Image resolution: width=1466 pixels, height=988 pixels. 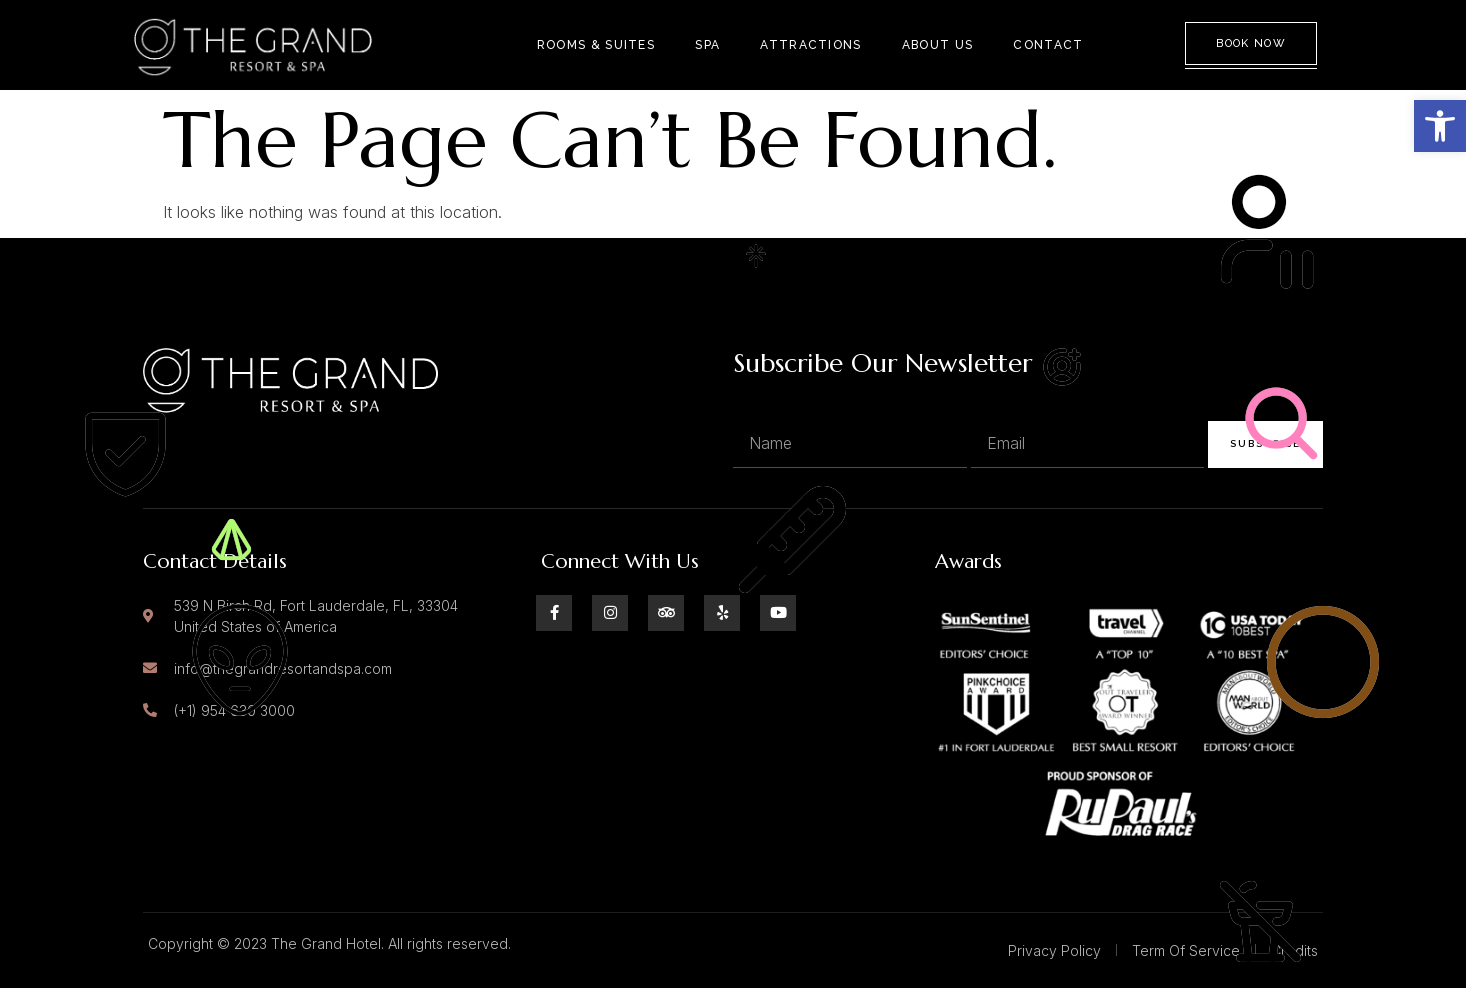 I want to click on indicates verified or secure status, so click(x=125, y=449).